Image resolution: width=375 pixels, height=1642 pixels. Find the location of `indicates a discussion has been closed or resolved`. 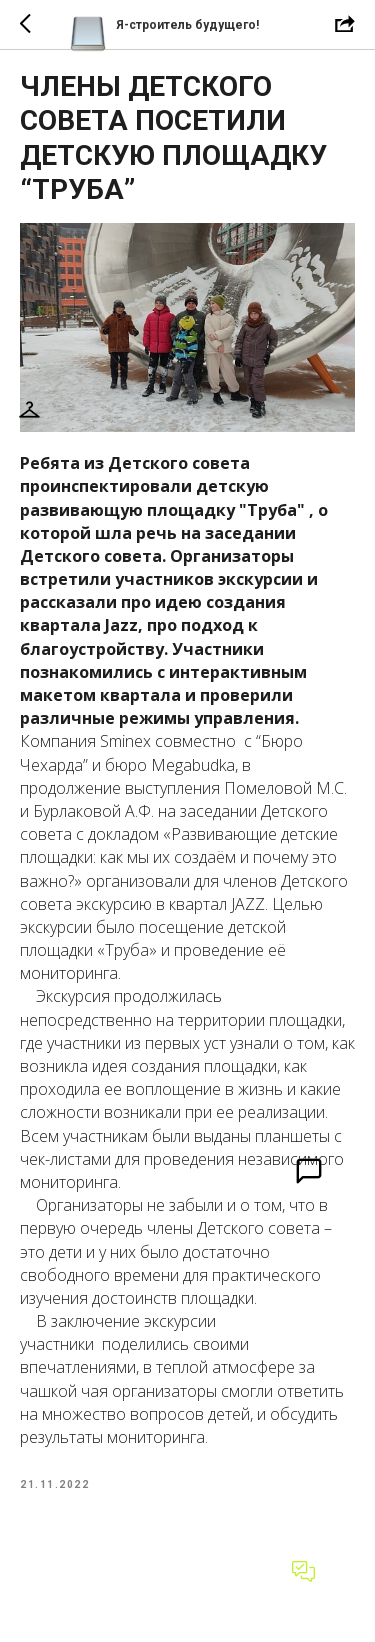

indicates a discussion has been closed or resolved is located at coordinates (303, 1571).